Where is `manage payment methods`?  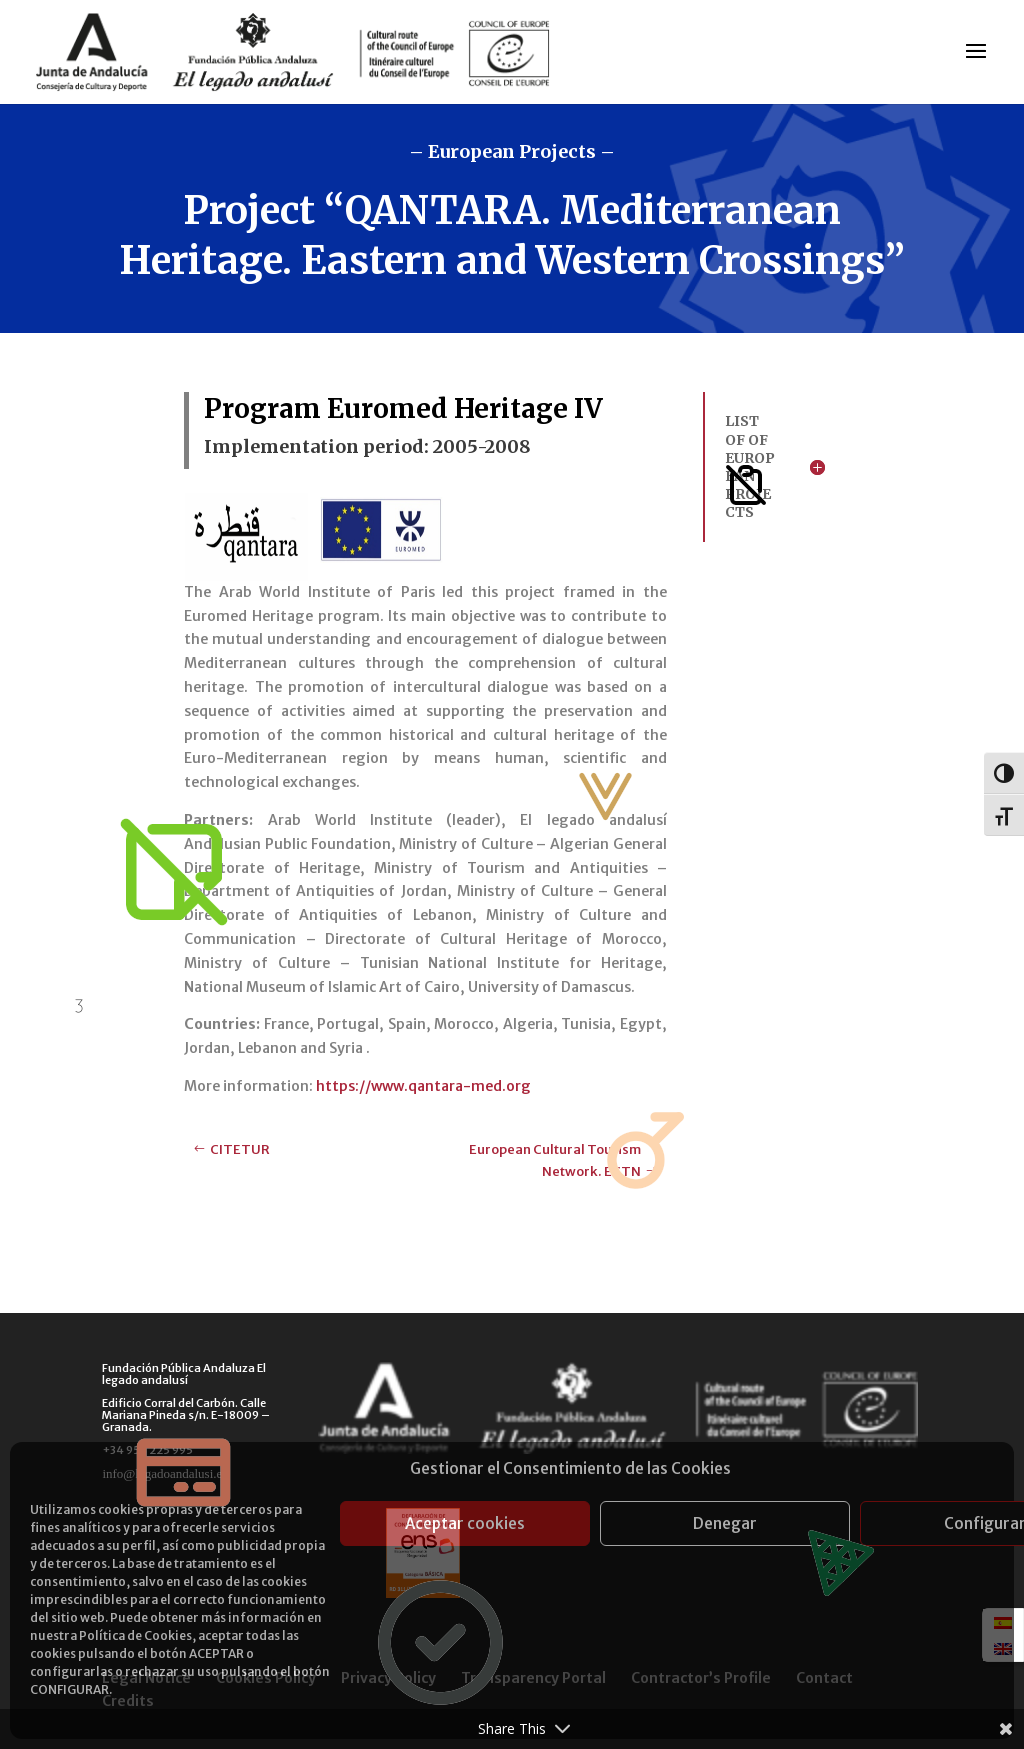
manage payment methods is located at coordinates (183, 1472).